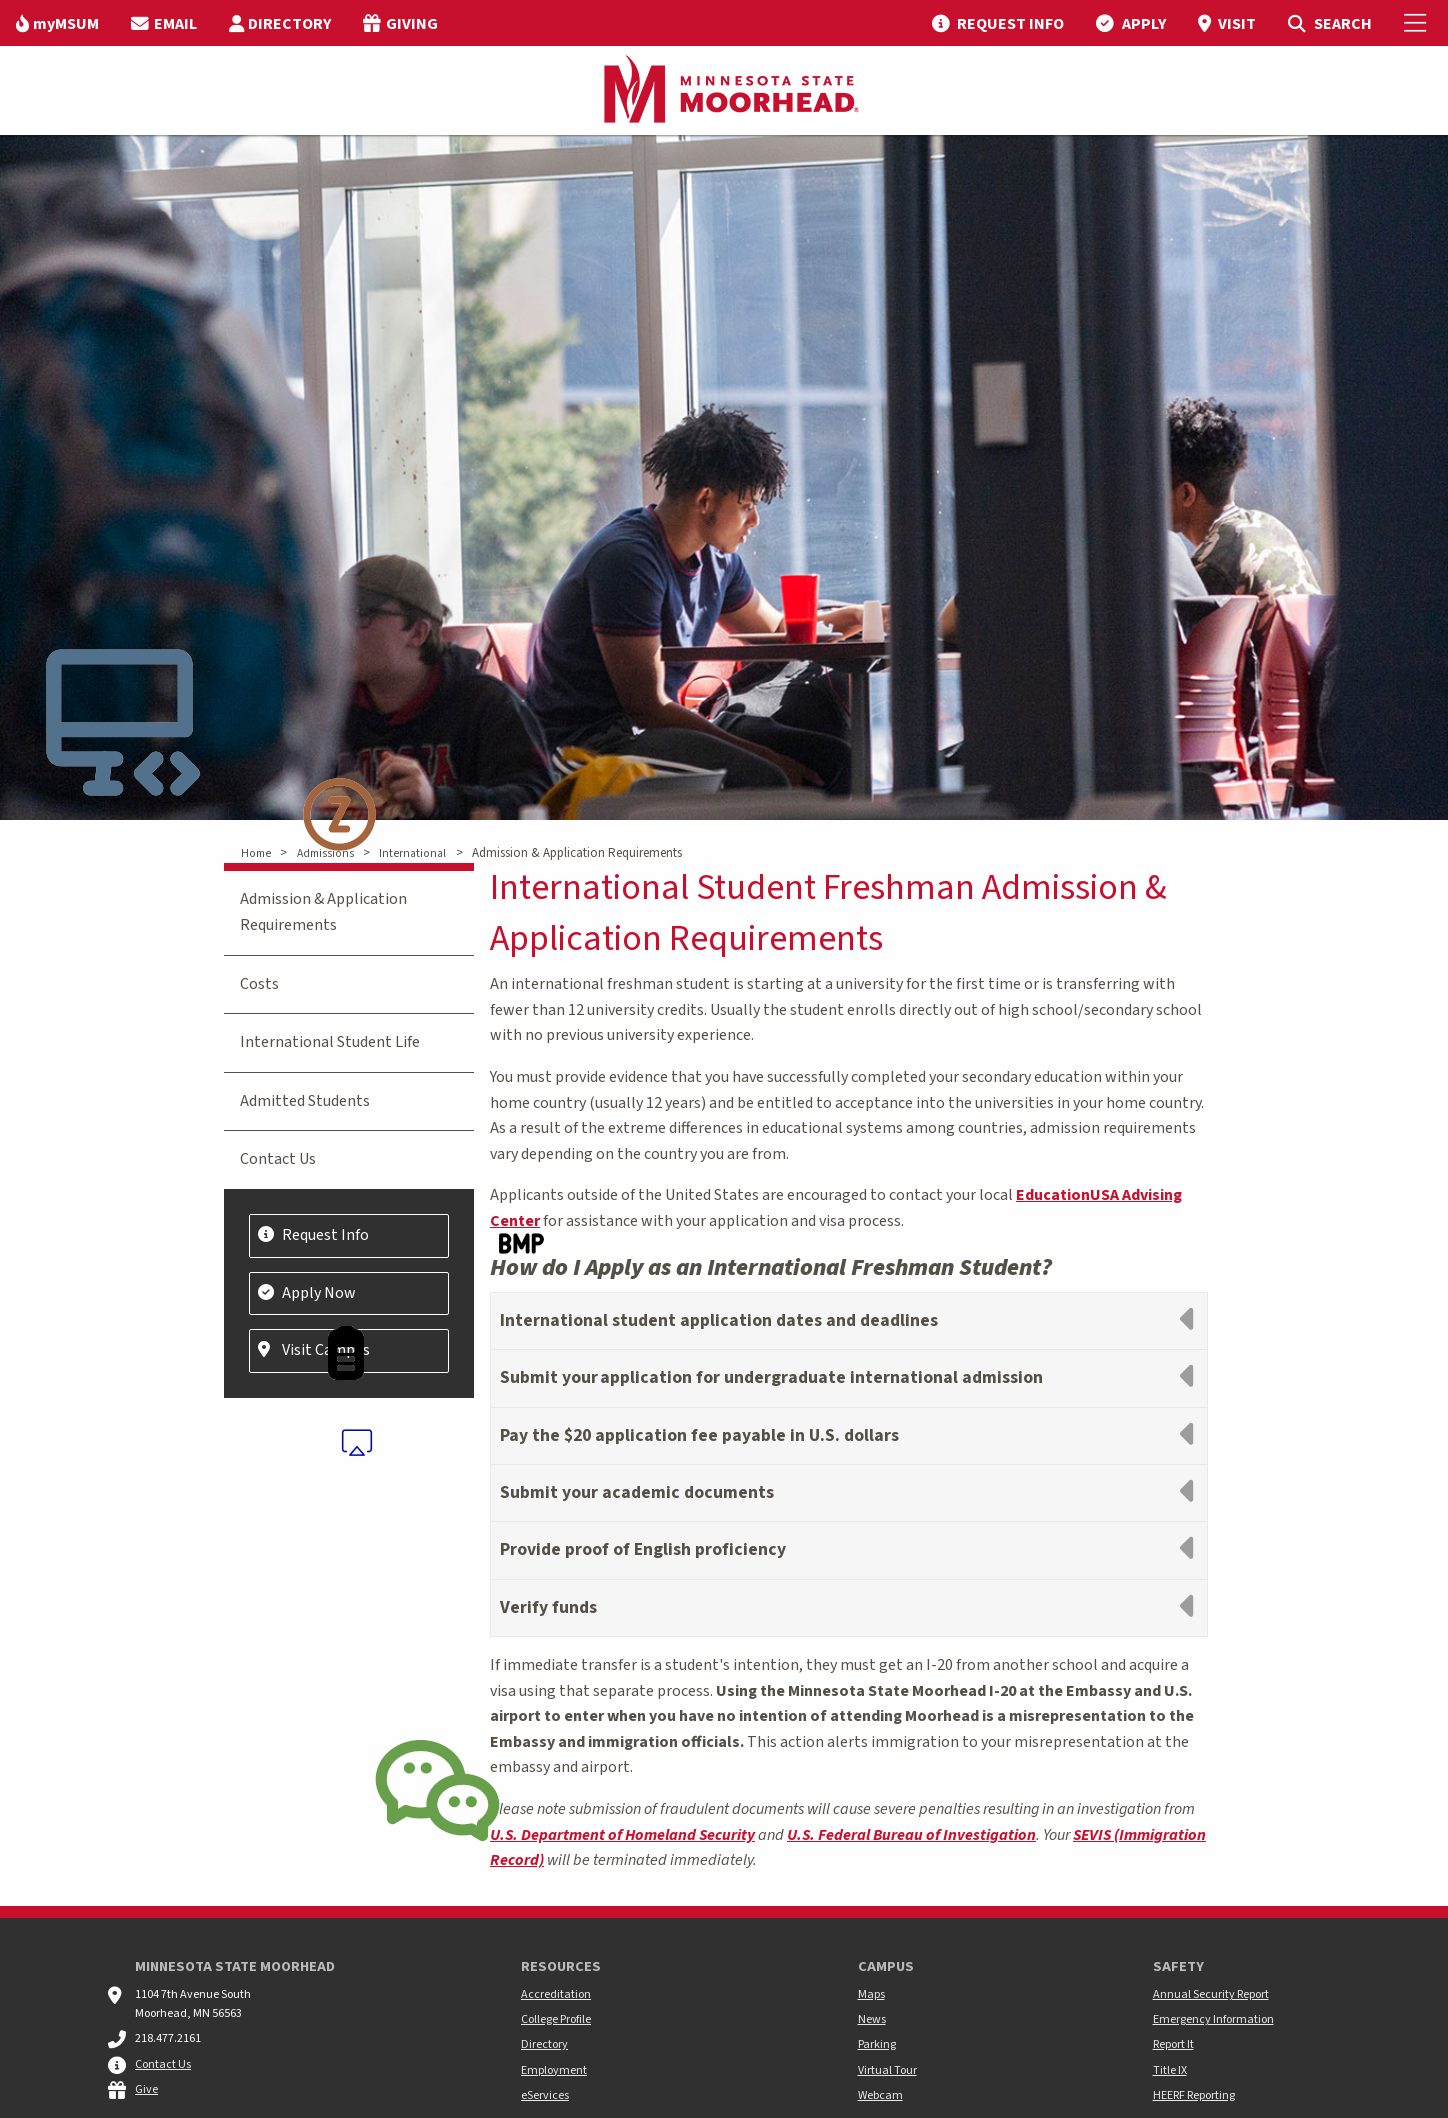 Image resolution: width=1448 pixels, height=2118 pixels. Describe the element at coordinates (346, 1353) in the screenshot. I see `indicates medium battery level (approximately 60%)` at that location.